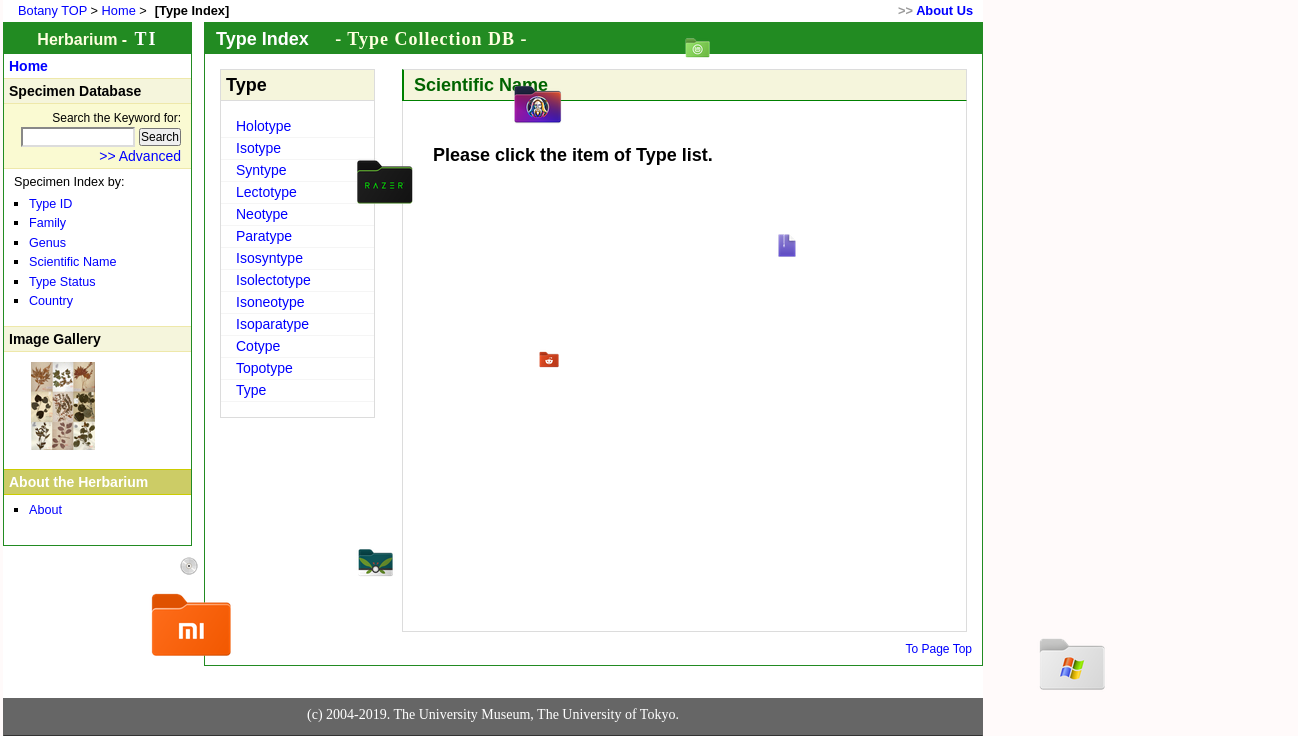  I want to click on open linux mint system folder, so click(697, 48).